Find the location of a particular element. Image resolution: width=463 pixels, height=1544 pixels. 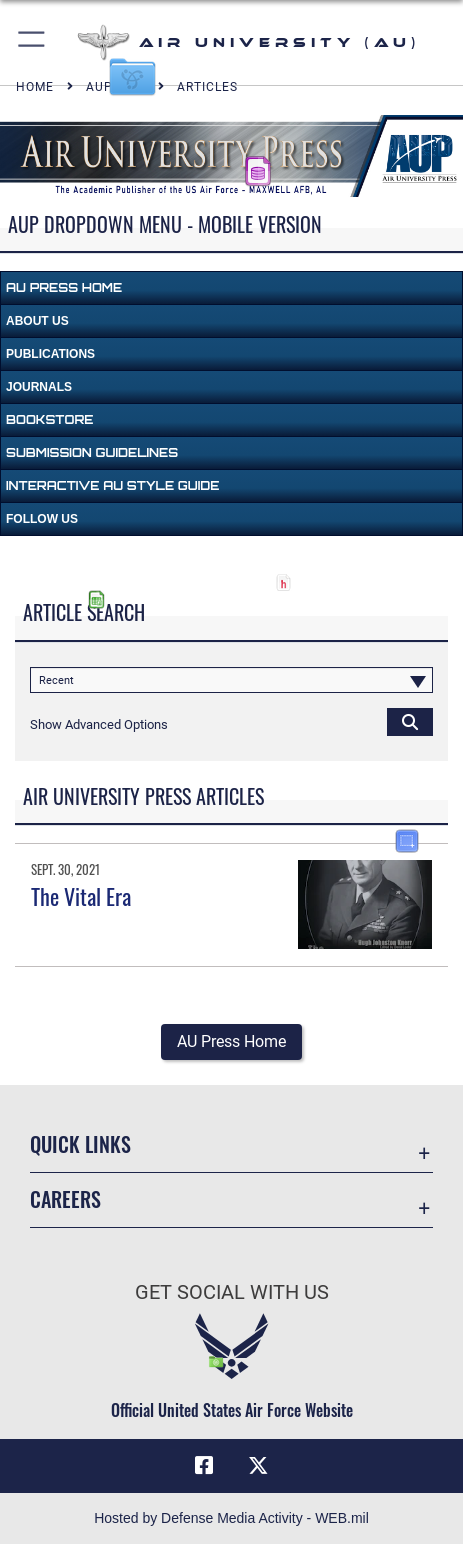

open linux mint system folder is located at coordinates (216, 1362).